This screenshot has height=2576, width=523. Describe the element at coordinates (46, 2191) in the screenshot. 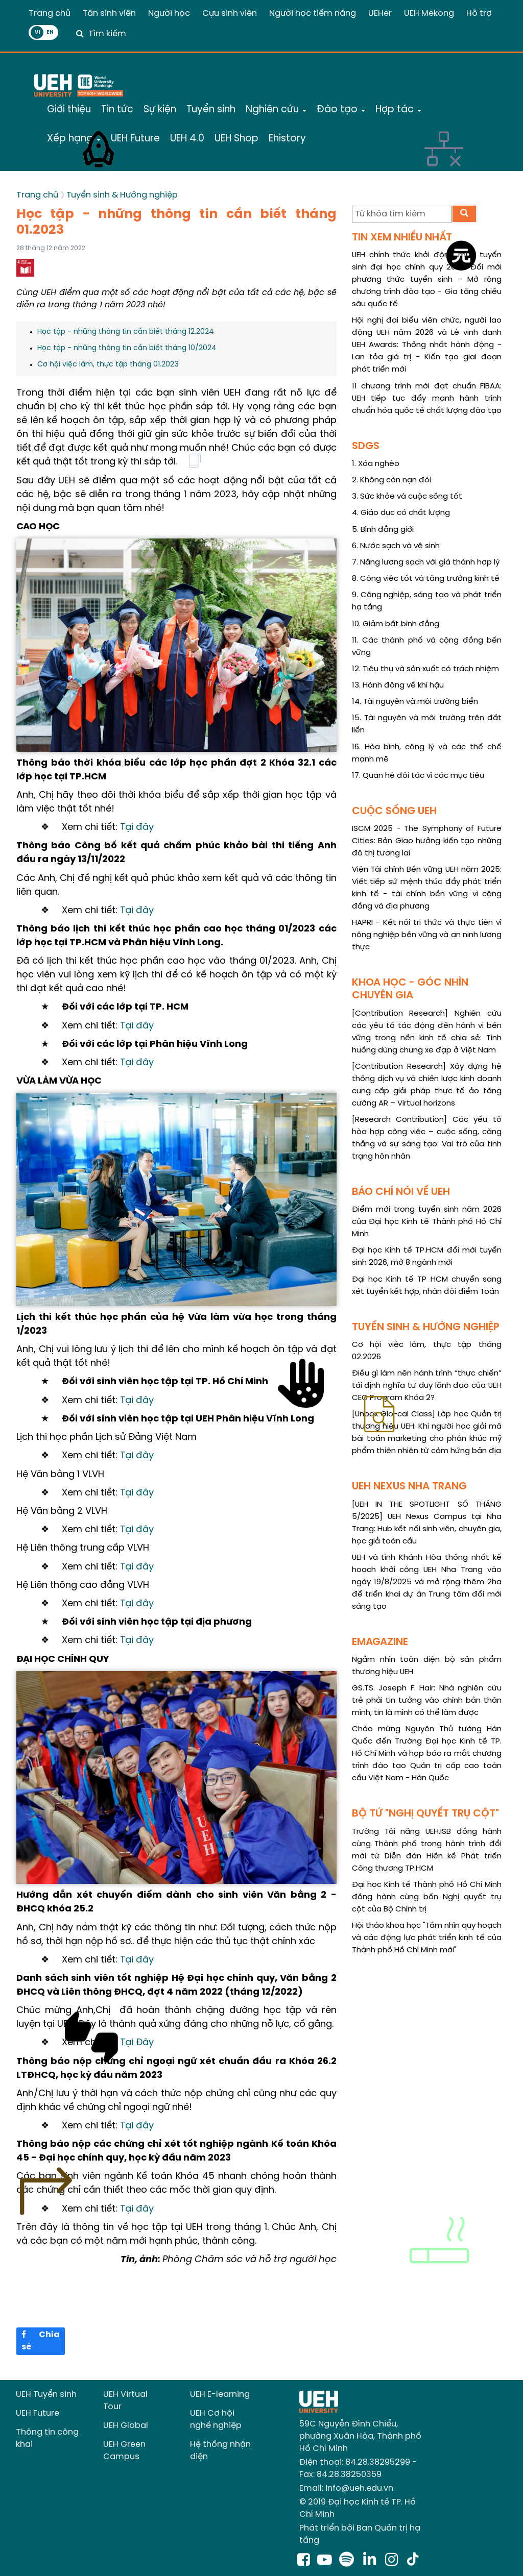

I see `redirect or forward content` at that location.